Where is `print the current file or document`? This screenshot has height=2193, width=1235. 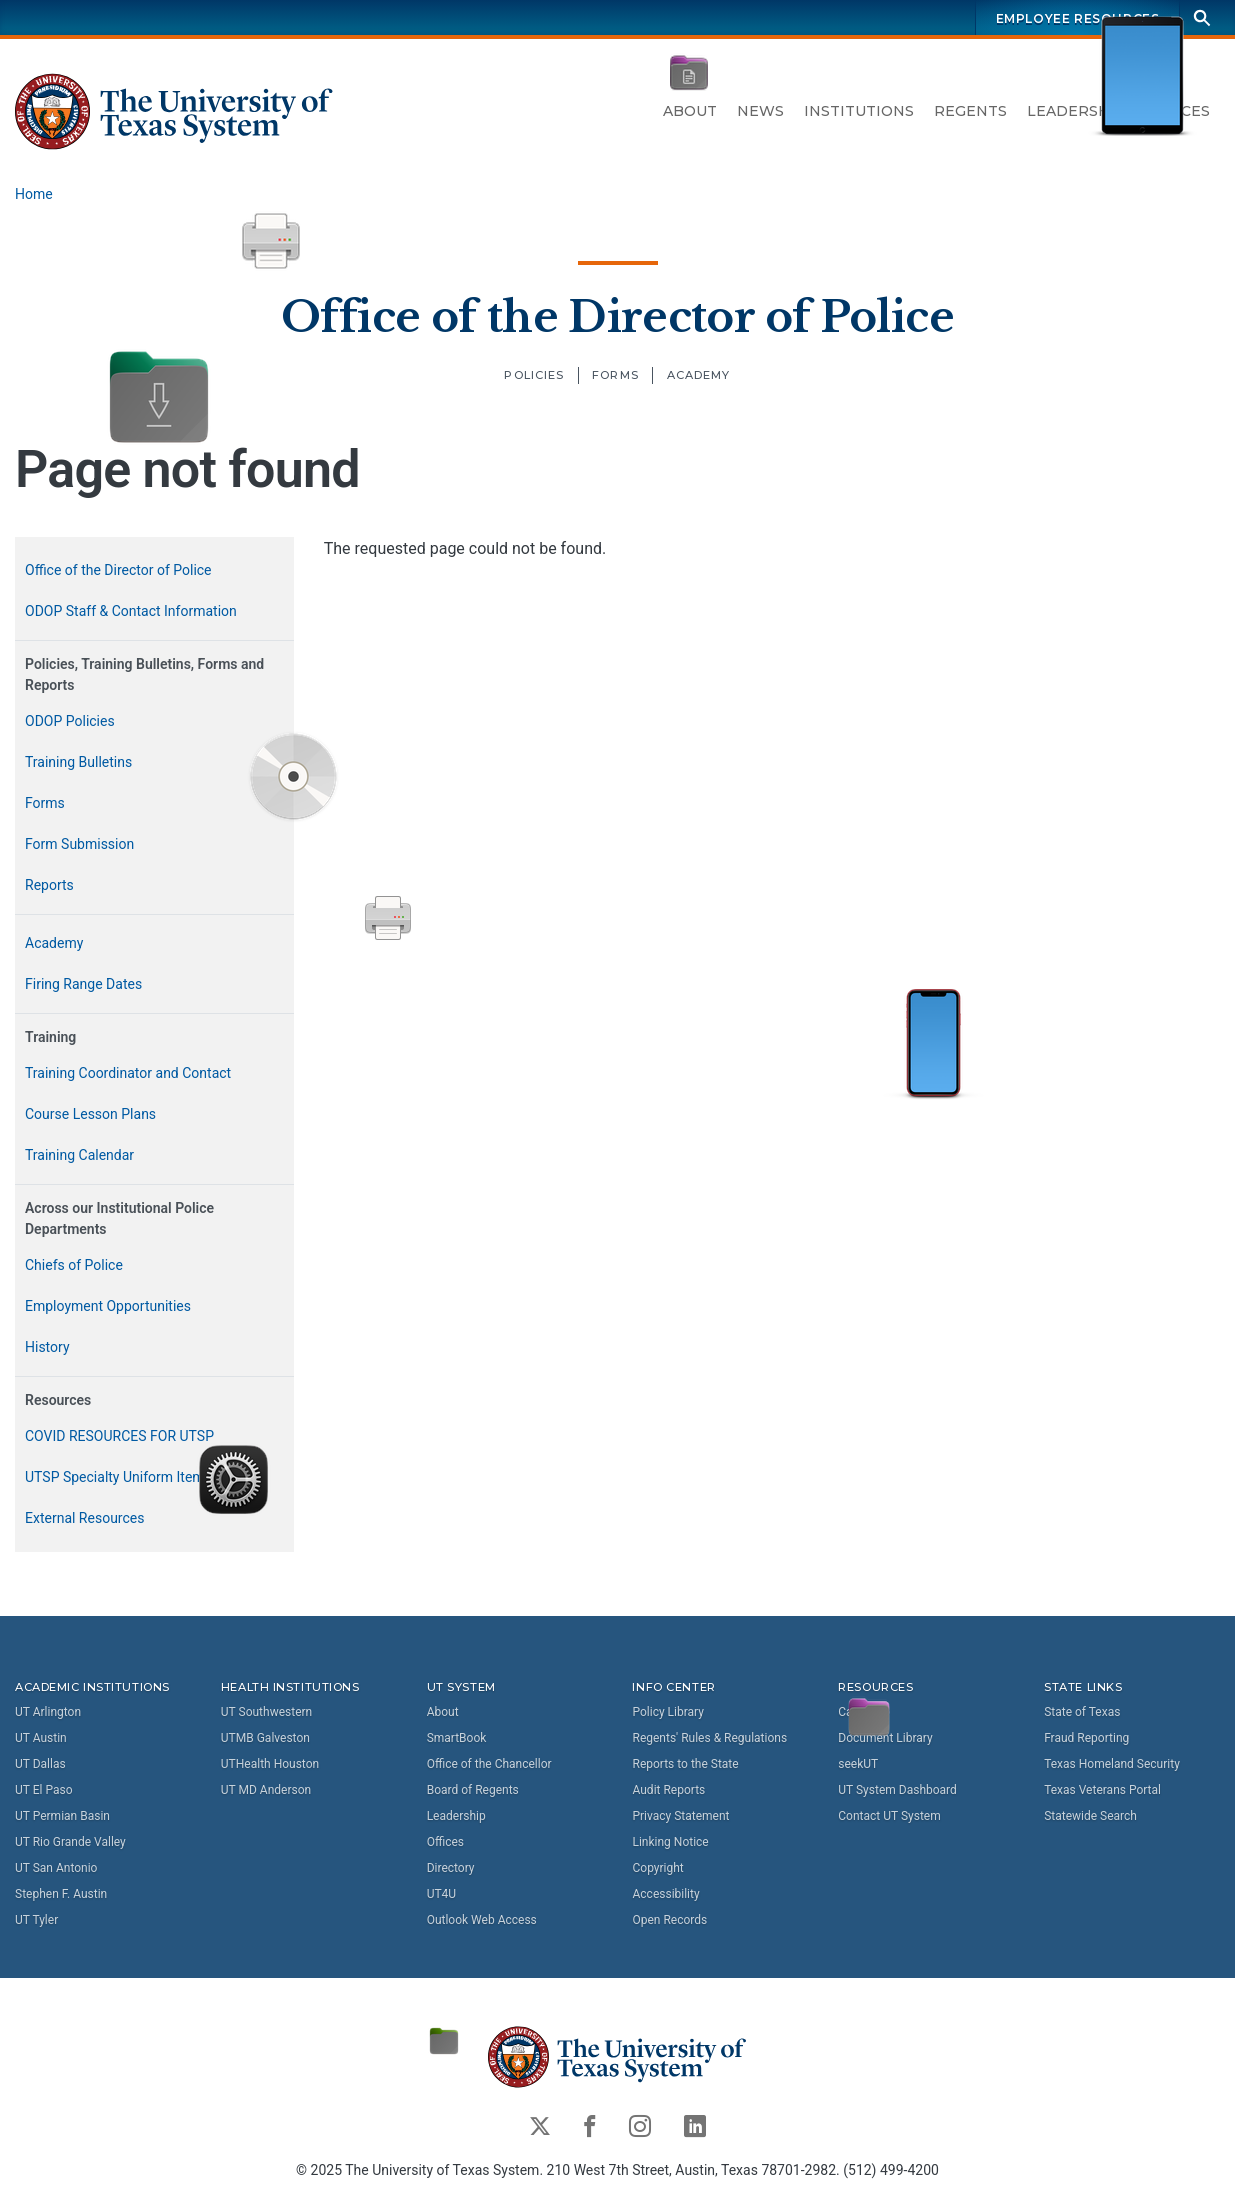 print the current file or document is located at coordinates (271, 241).